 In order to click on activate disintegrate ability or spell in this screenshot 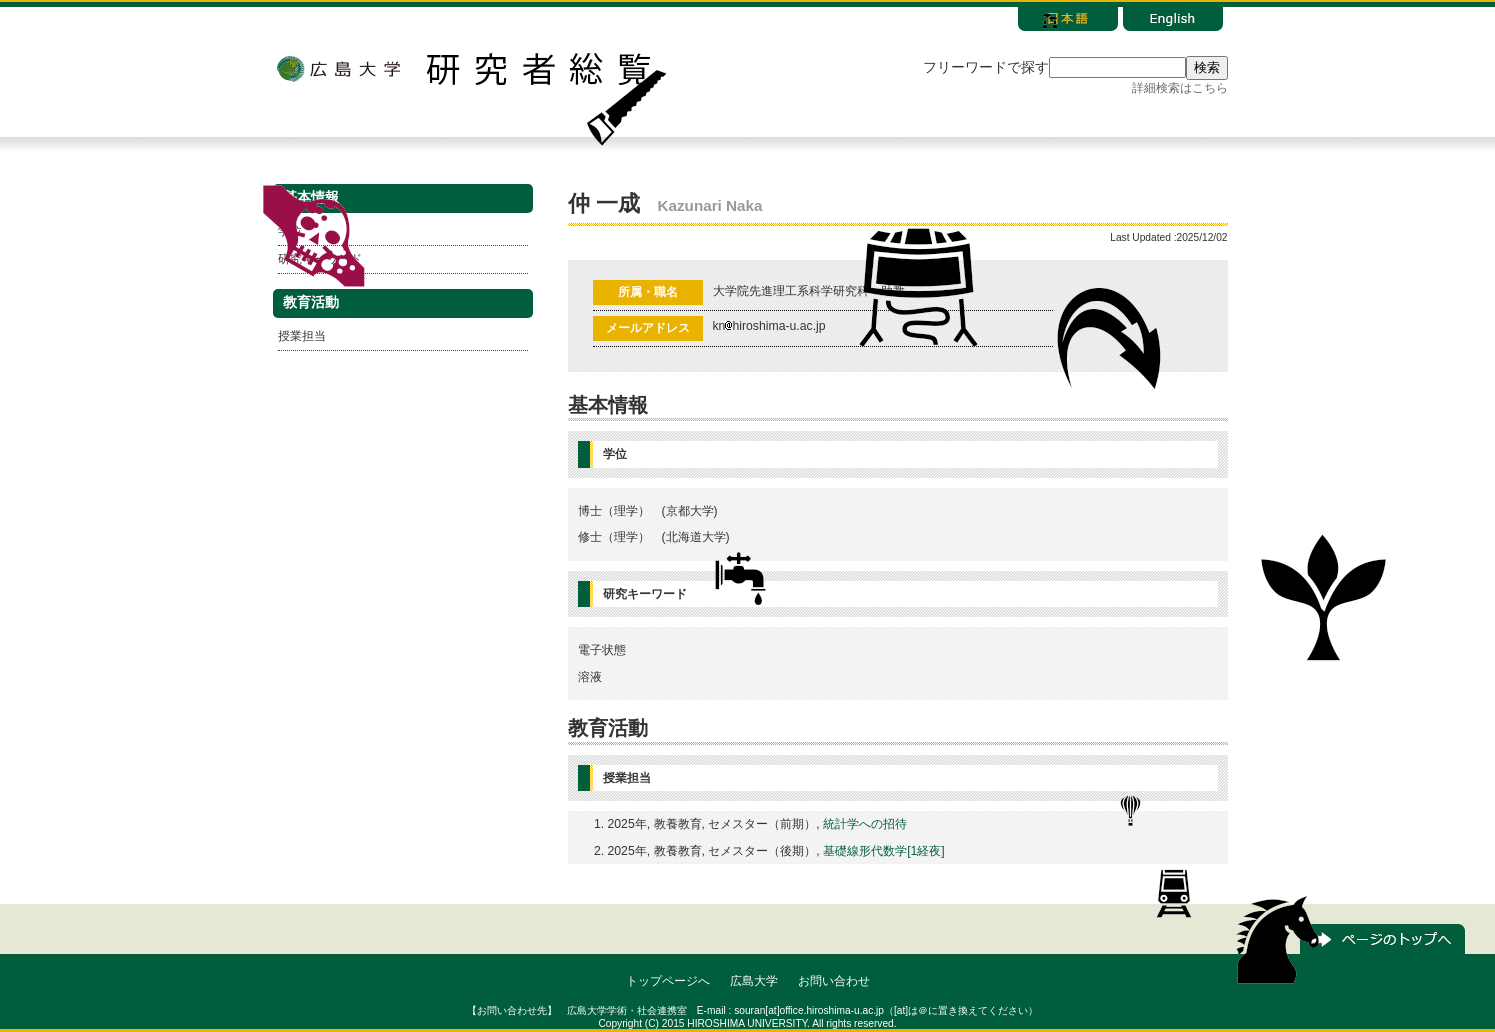, I will do `click(313, 235)`.